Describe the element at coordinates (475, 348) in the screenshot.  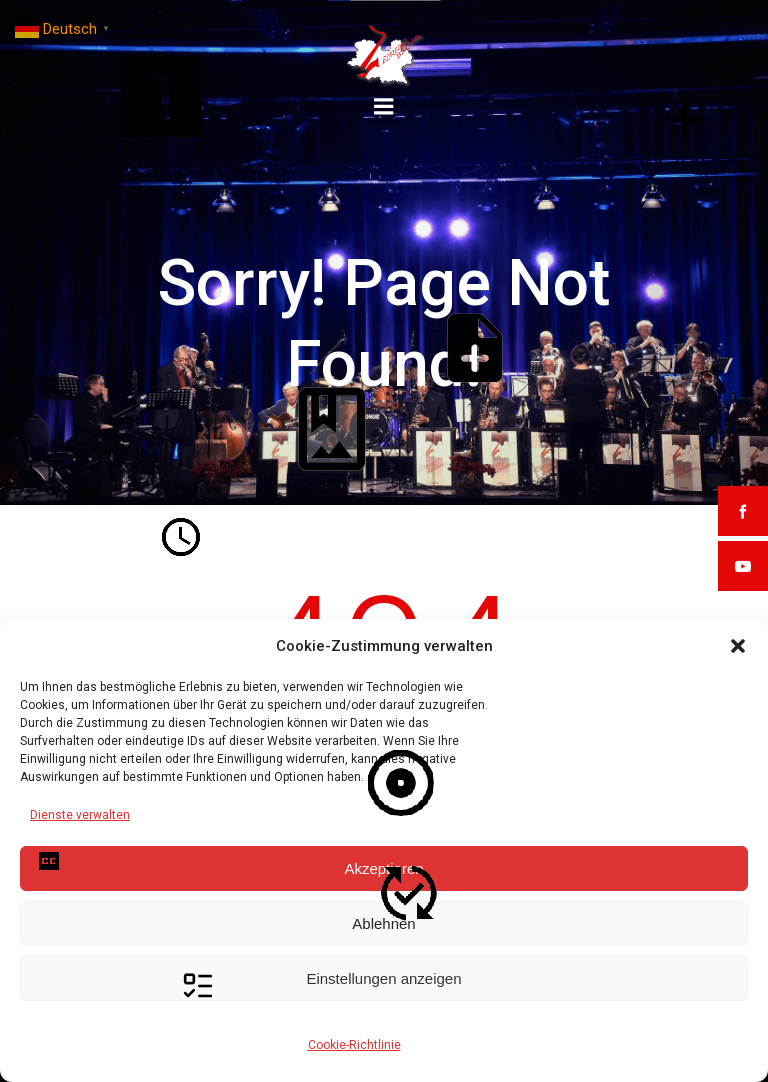
I see `create a new note` at that location.